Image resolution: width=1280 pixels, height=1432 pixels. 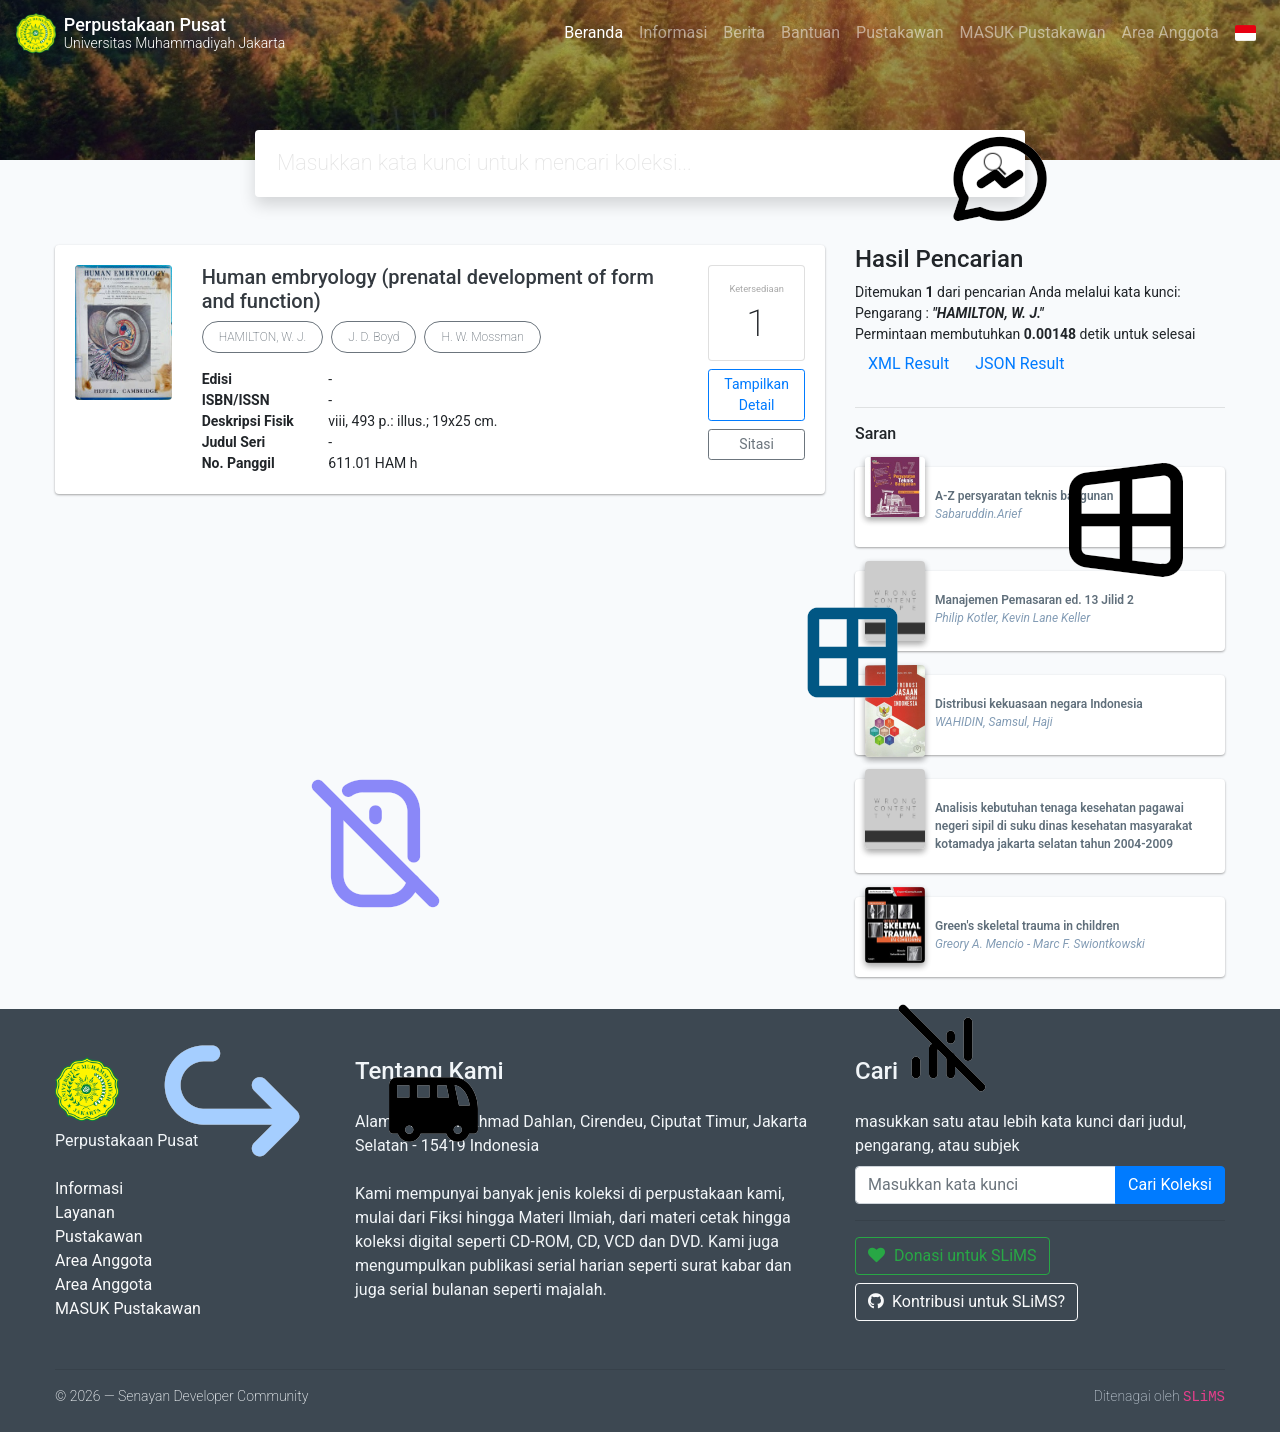 I want to click on open windows settings or system options, so click(x=1126, y=520).